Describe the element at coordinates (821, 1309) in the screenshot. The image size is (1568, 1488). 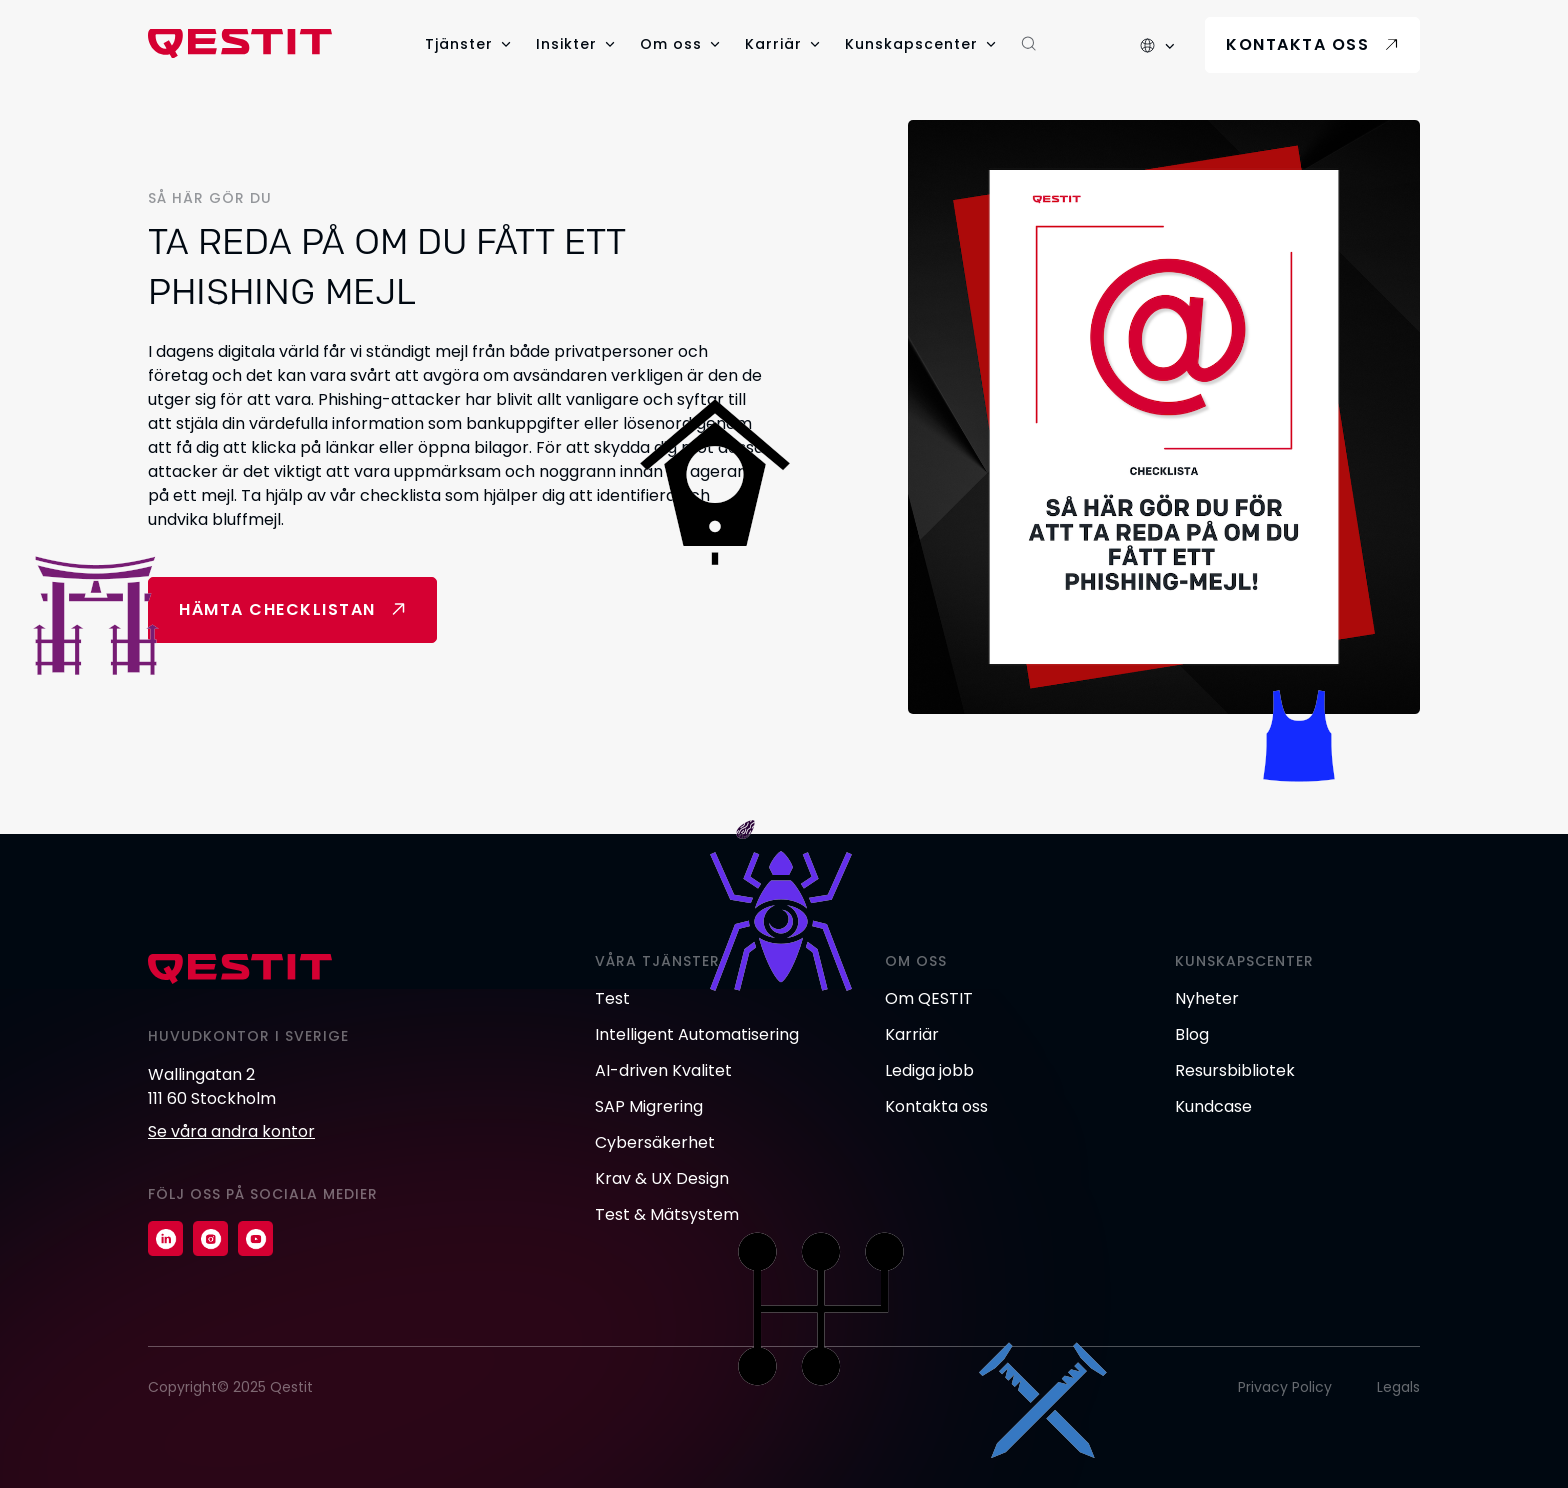
I see `select manual transmission mode` at that location.